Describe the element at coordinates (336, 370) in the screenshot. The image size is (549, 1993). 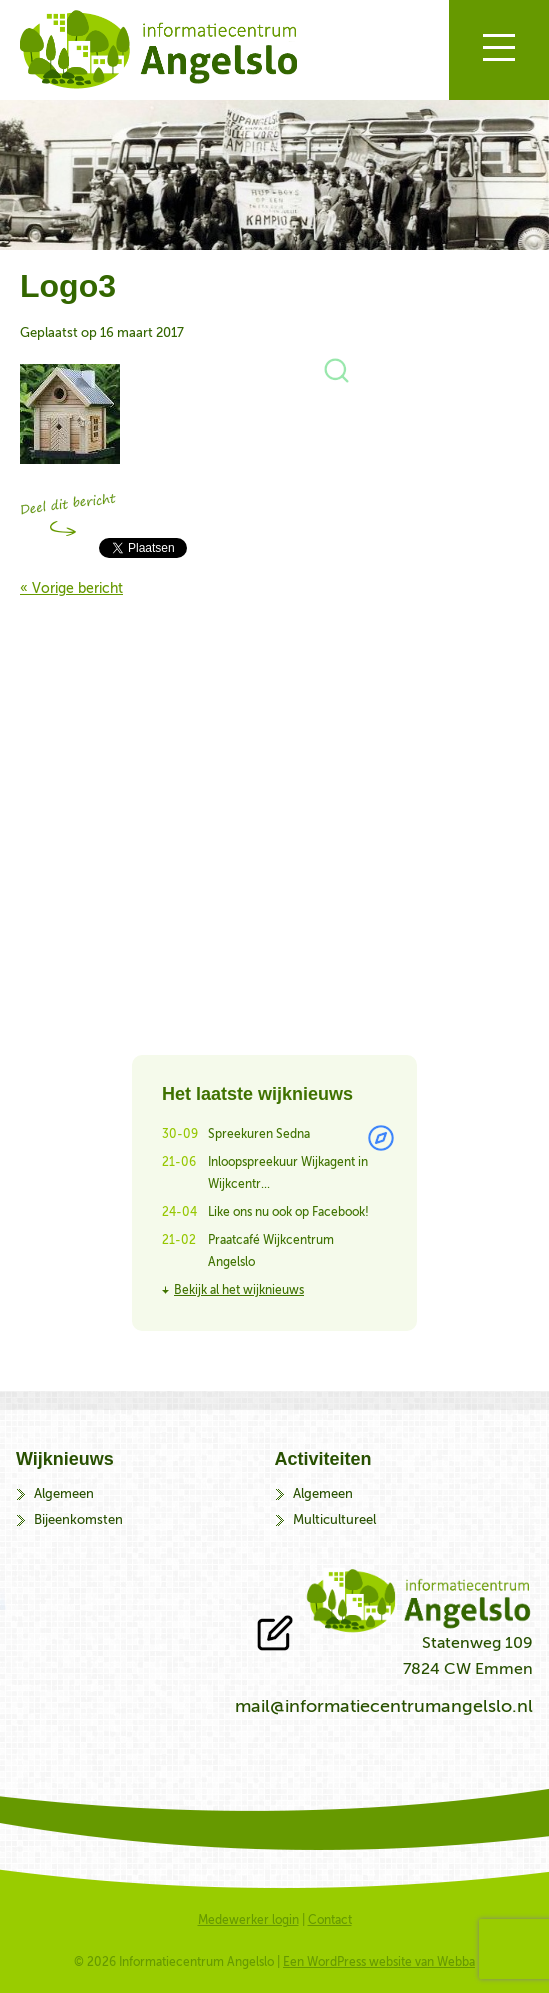
I see `search for content or items` at that location.